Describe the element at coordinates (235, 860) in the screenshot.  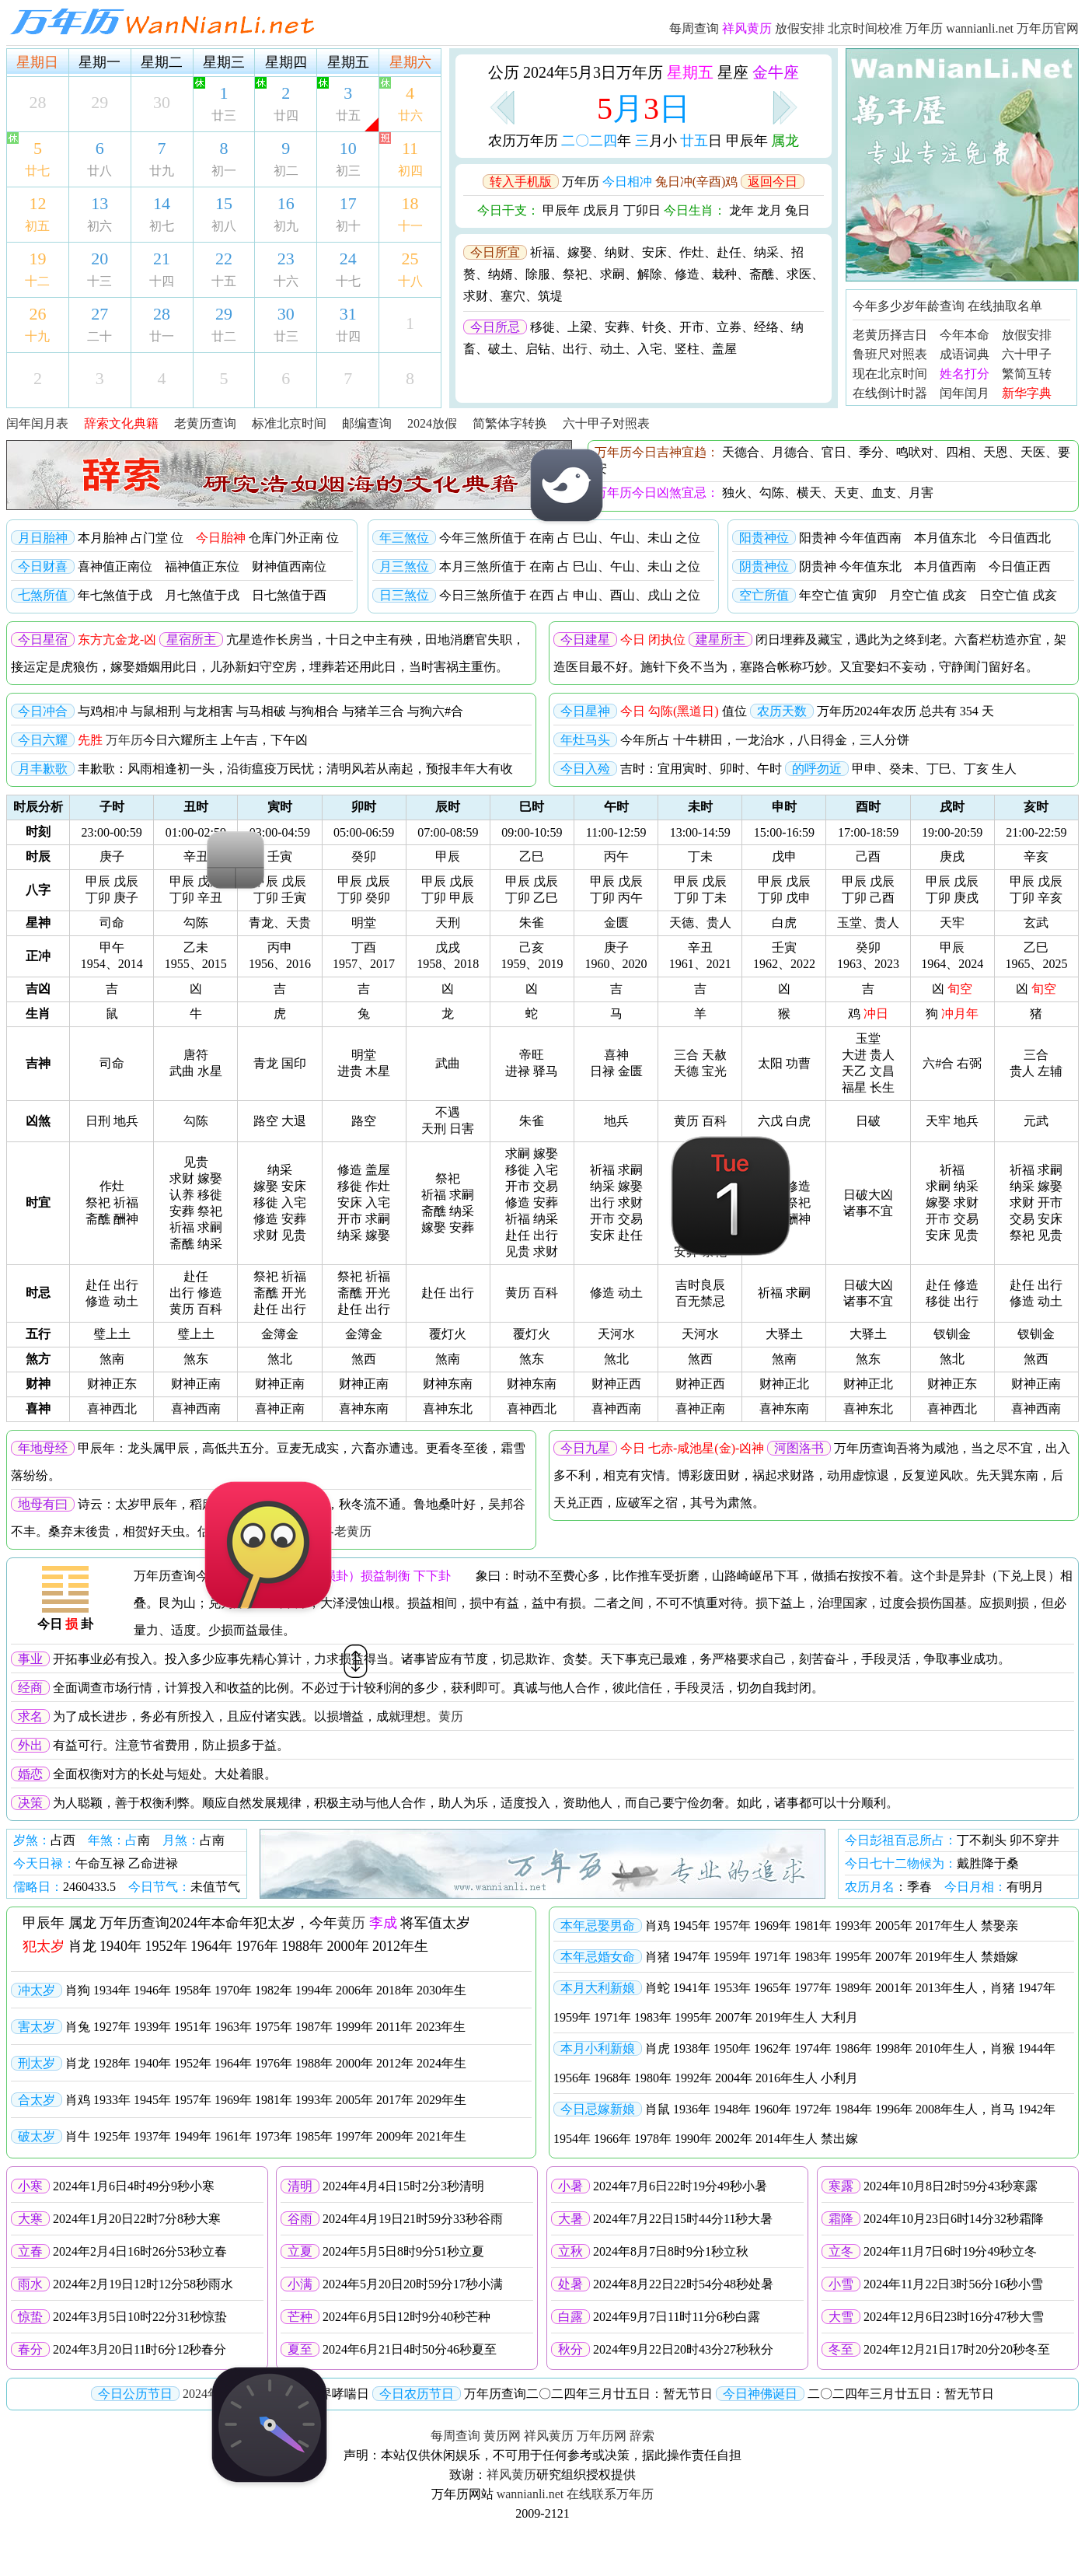
I see `touchpad or trackpad input device settings` at that location.